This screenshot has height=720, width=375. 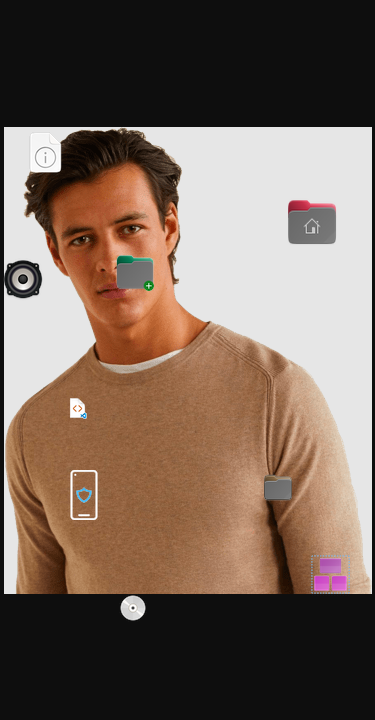 What do you see at coordinates (45, 152) in the screenshot?
I see `a readme or documentation file` at bounding box center [45, 152].